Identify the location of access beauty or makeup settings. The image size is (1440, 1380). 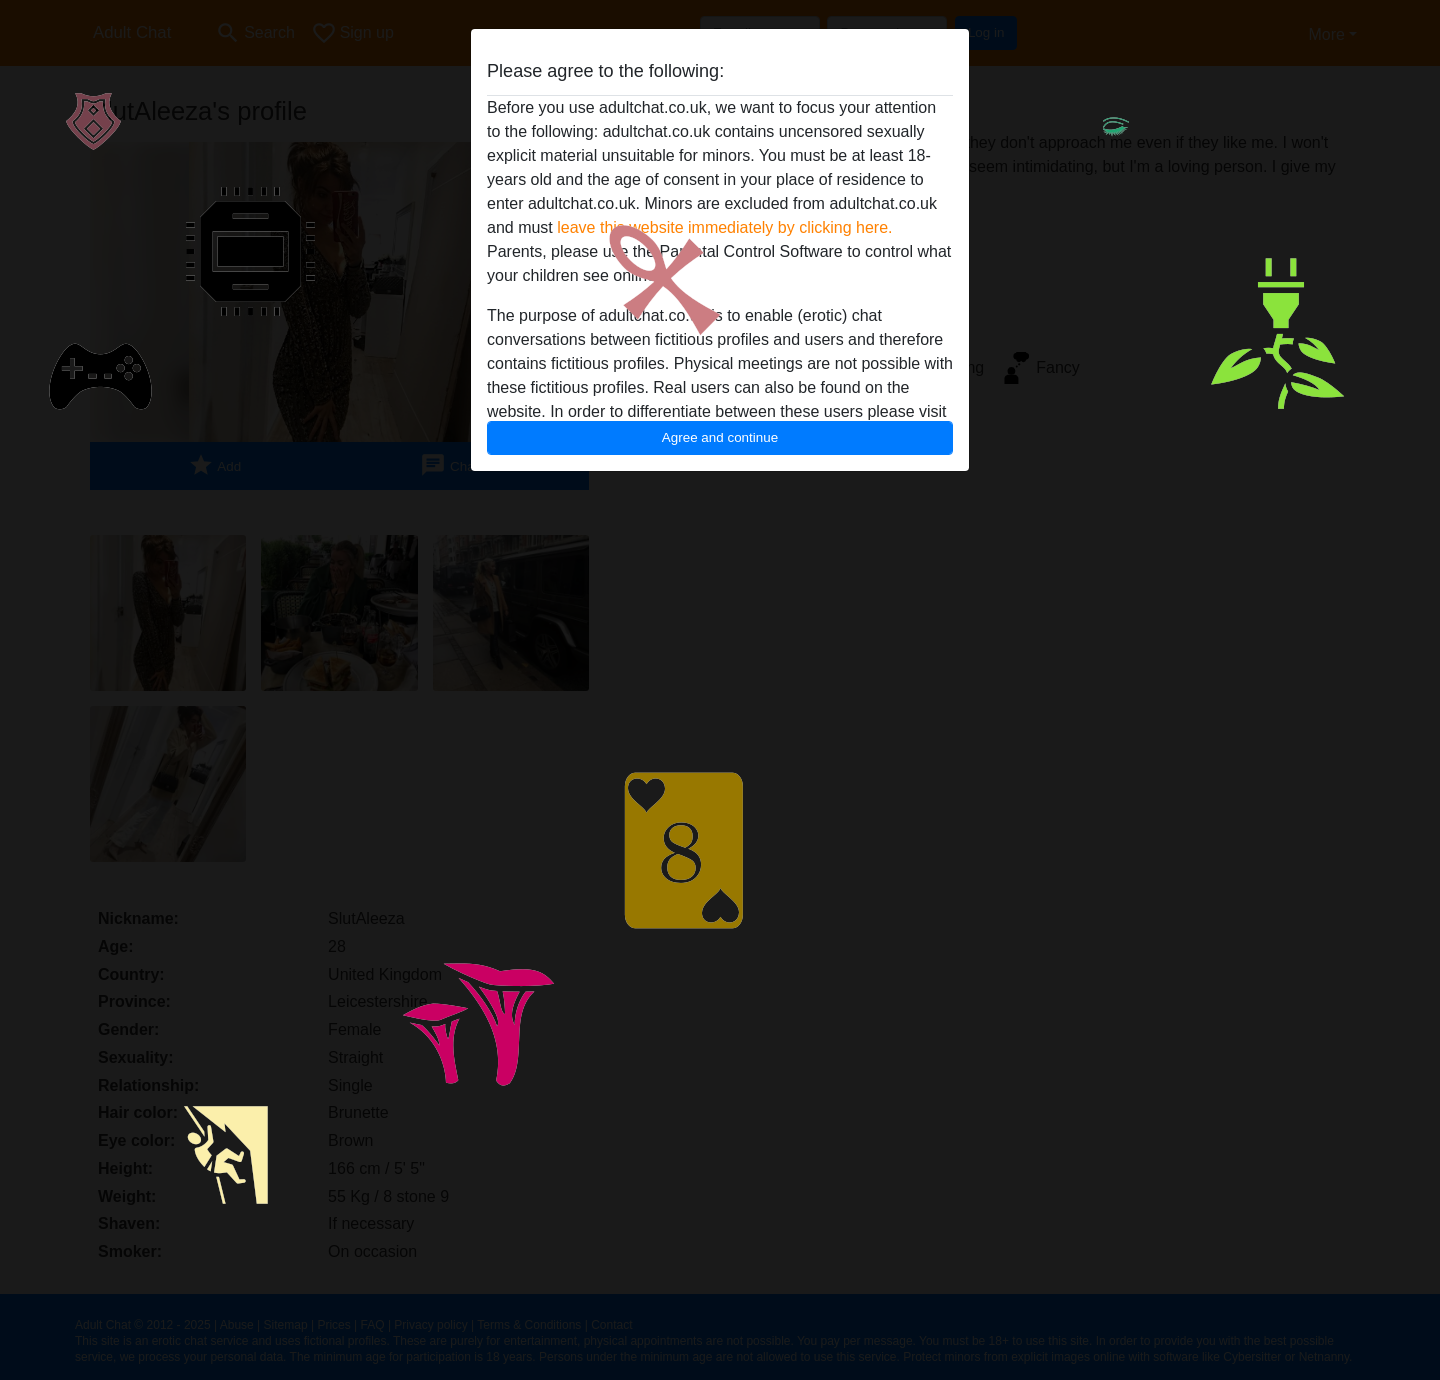
(1116, 127).